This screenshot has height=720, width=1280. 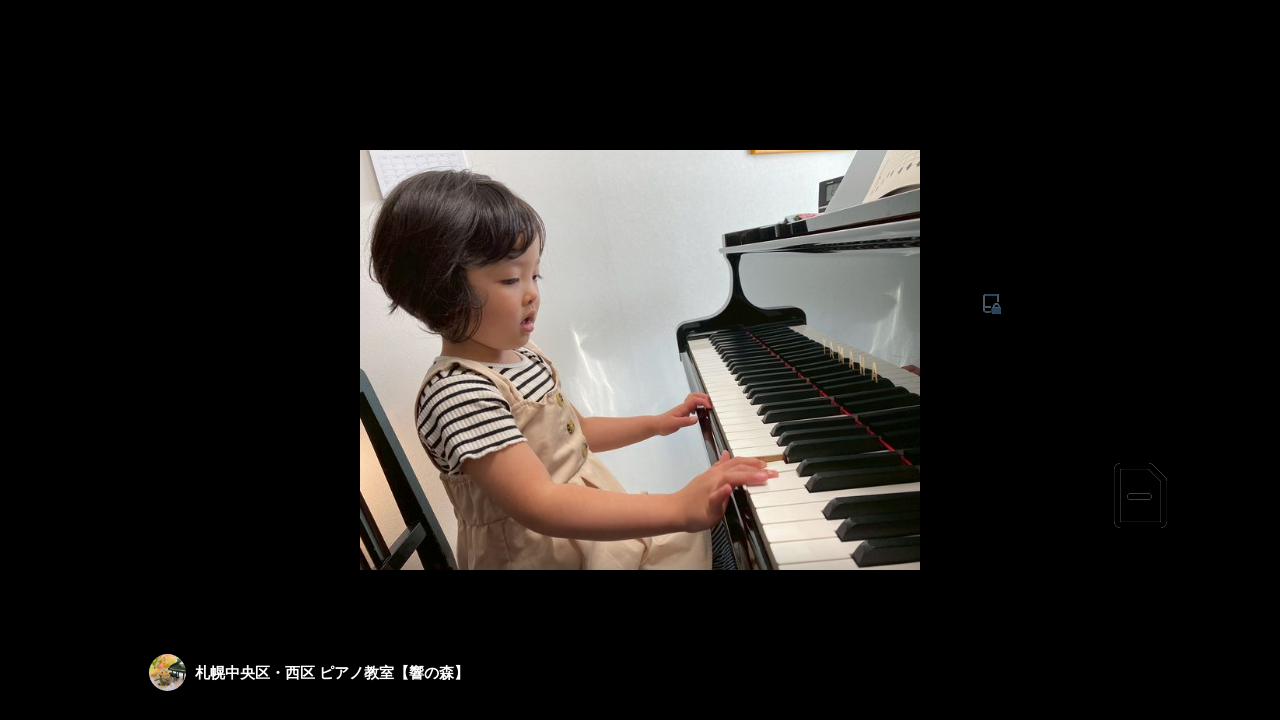 I want to click on indicates a file has been removed or deleted, so click(x=1138, y=495).